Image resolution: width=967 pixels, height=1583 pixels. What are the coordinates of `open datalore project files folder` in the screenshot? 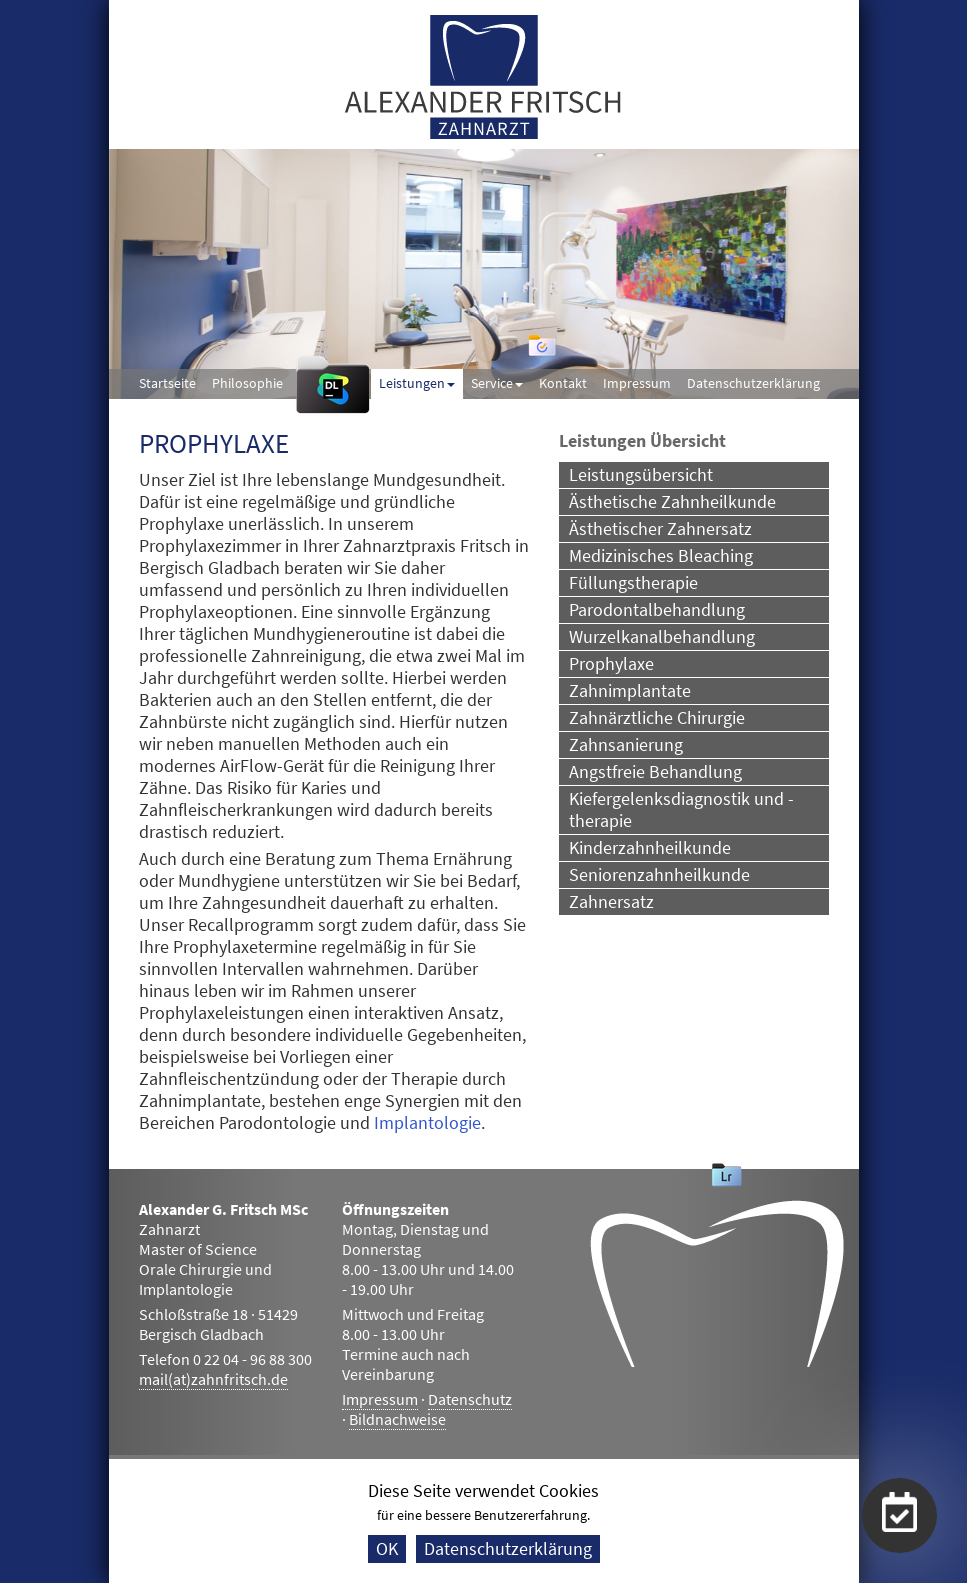 It's located at (332, 386).